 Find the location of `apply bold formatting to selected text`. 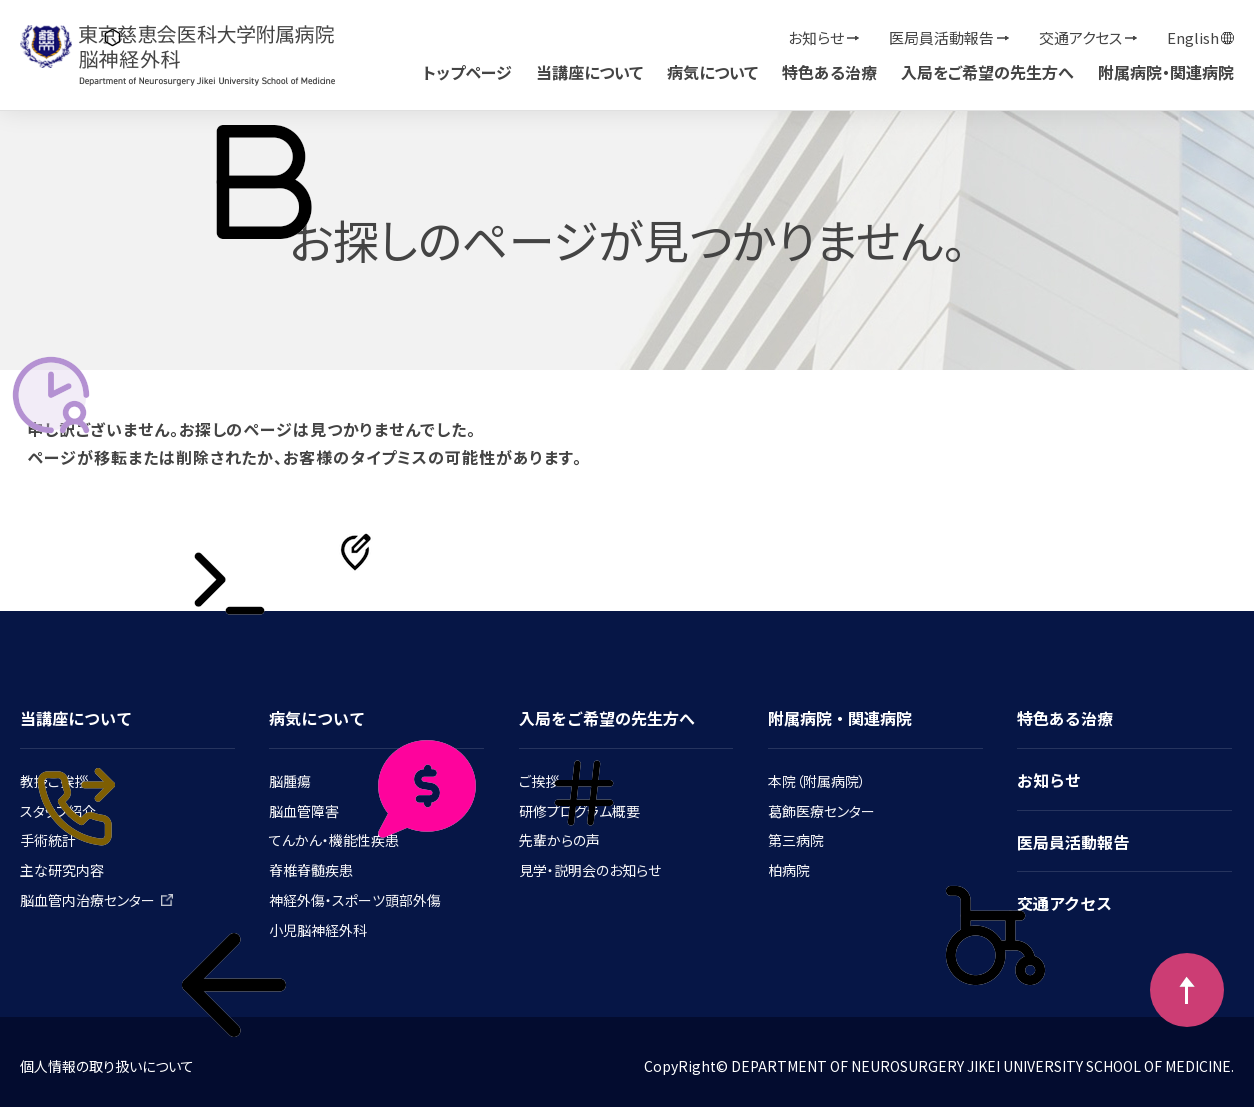

apply bold formatting to selected text is located at coordinates (261, 182).